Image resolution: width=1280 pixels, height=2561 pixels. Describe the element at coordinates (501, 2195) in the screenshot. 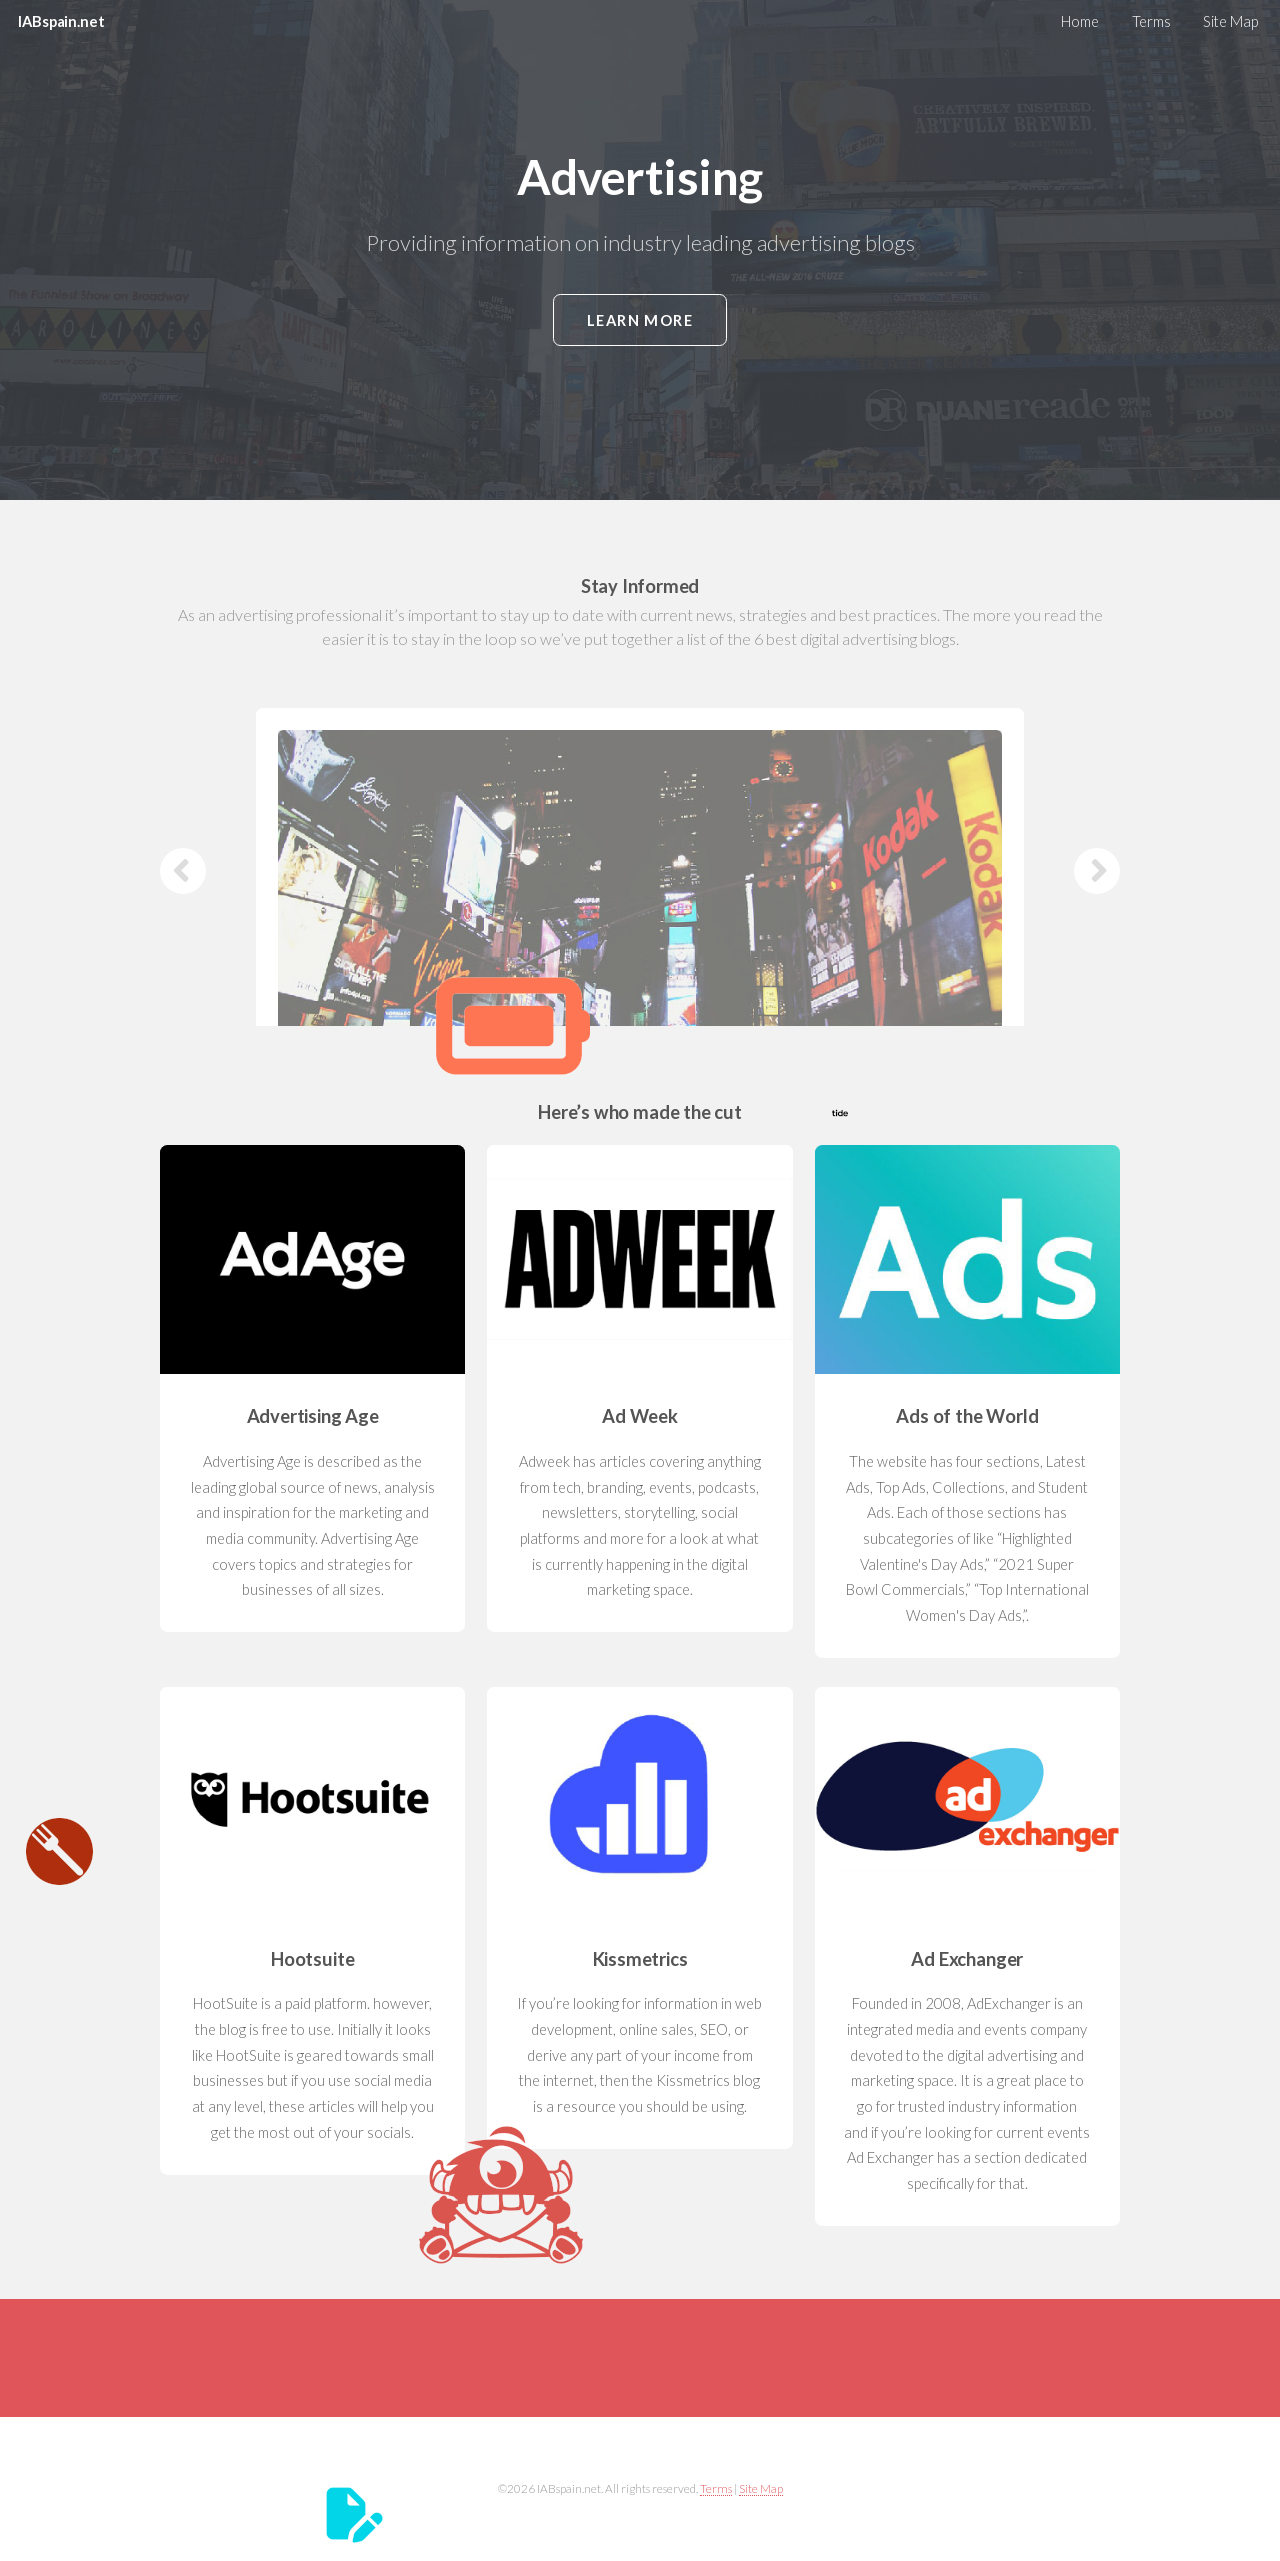

I see `optinmonster logo` at that location.